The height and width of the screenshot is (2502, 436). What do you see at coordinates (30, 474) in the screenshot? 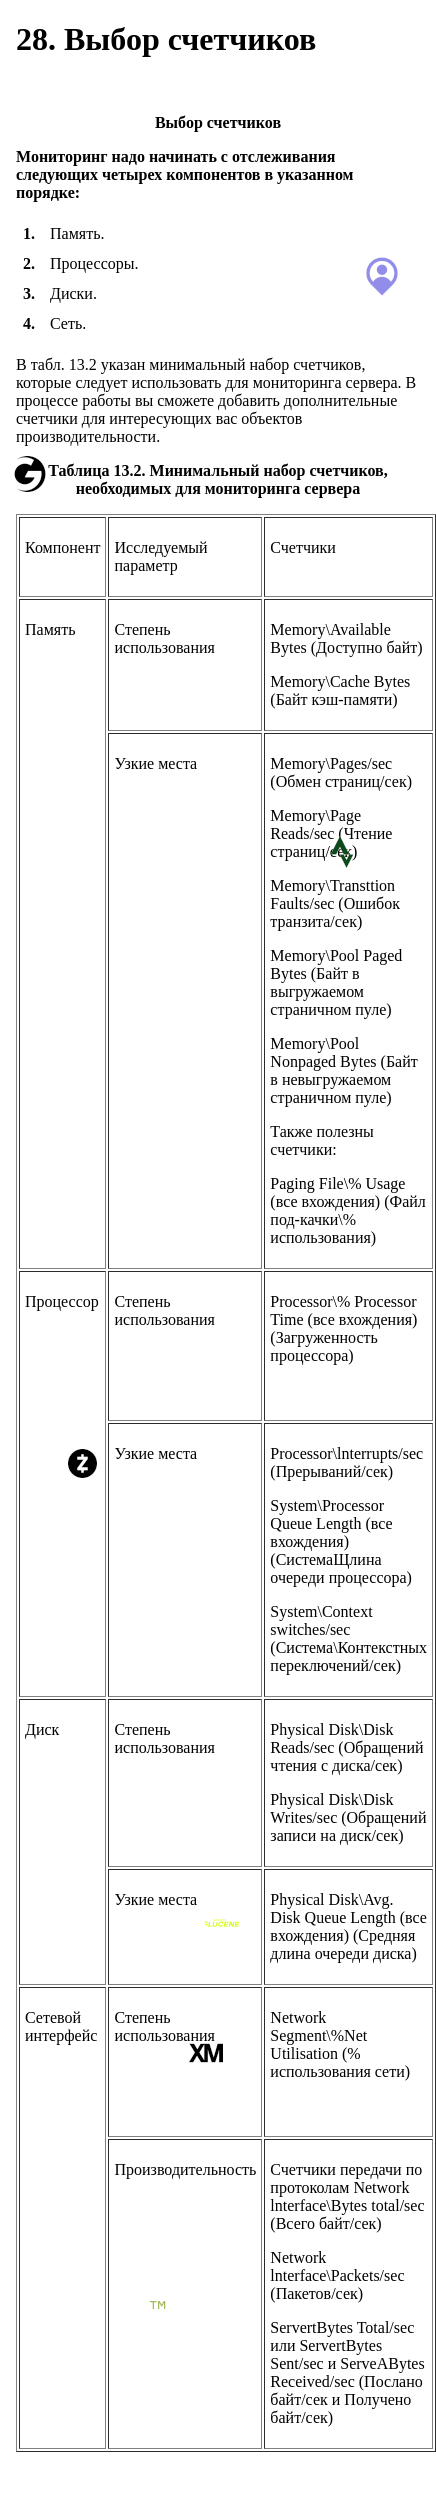
I see `gcore brand logo` at bounding box center [30, 474].